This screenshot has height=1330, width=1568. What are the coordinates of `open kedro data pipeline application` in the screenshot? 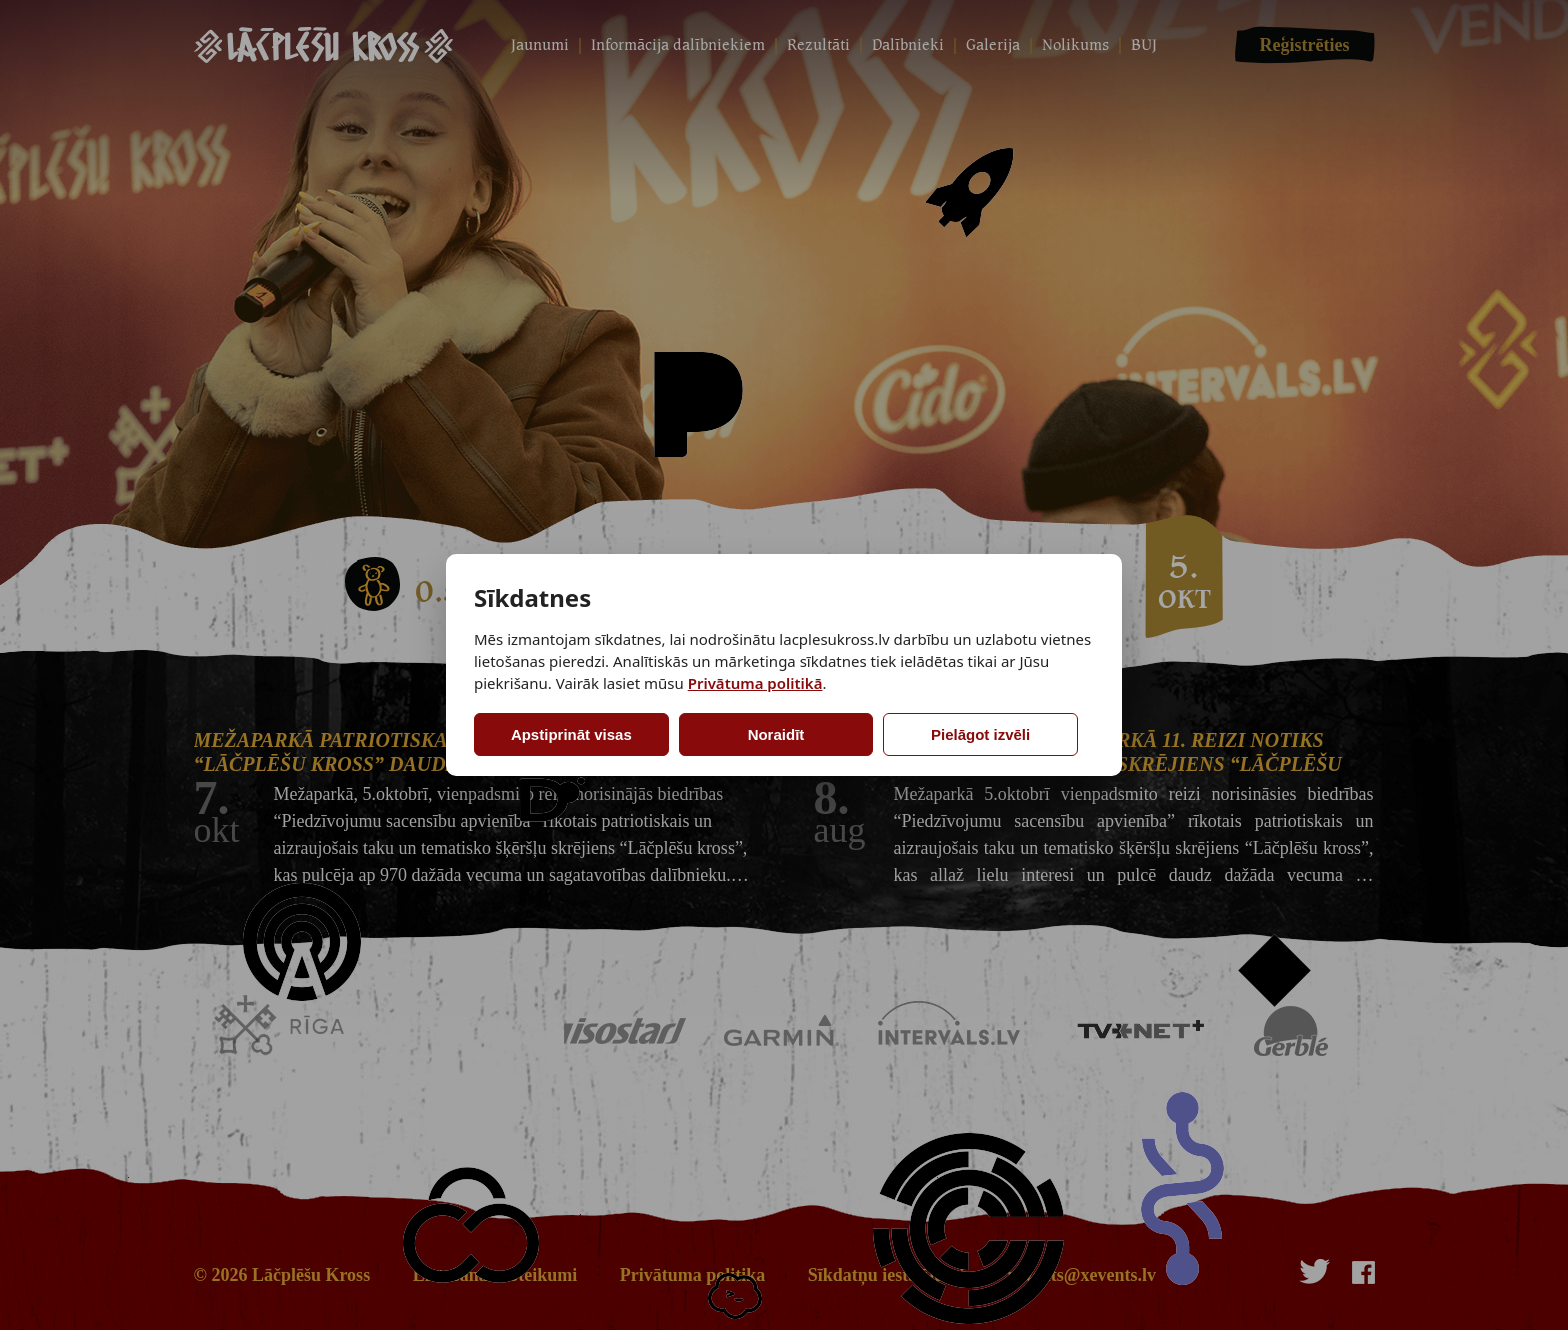 It's located at (1274, 970).